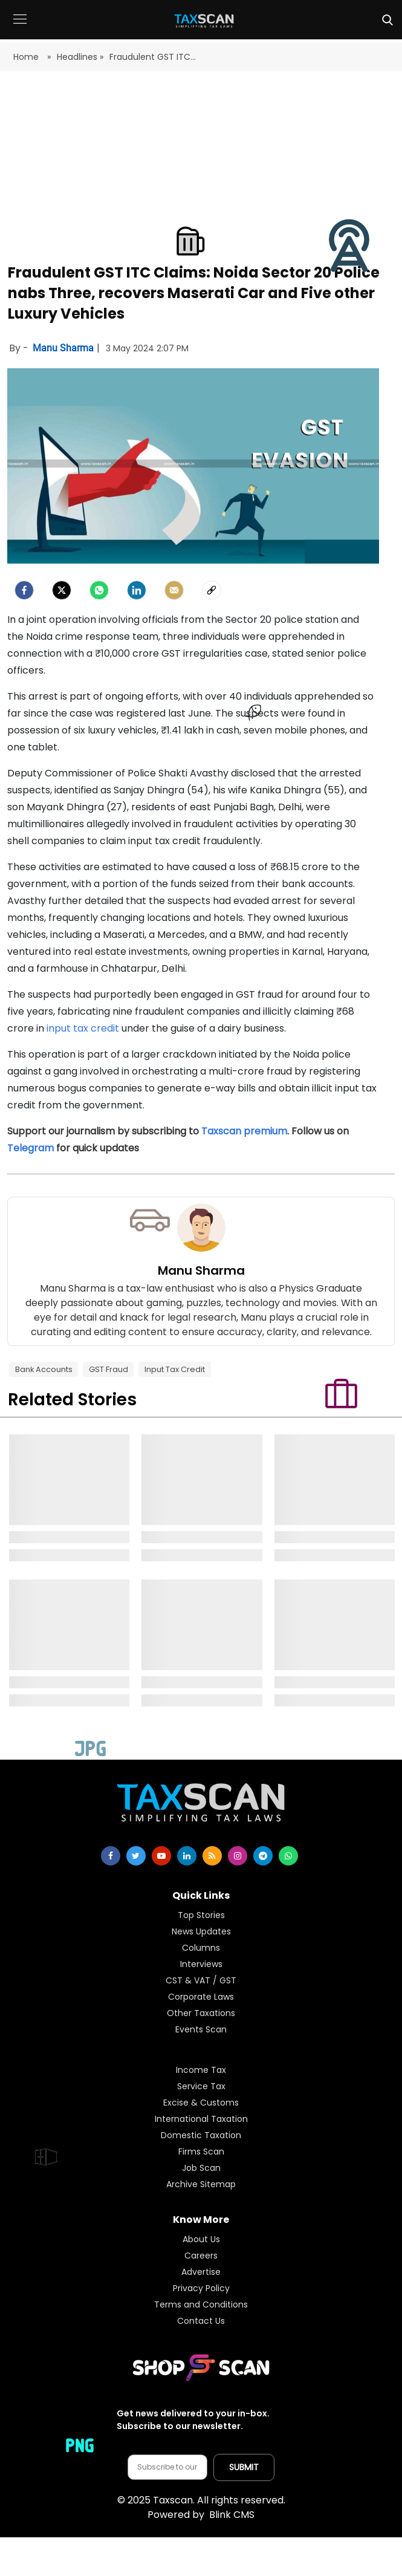  I want to click on indicates a JPG image file type, so click(90, 1748).